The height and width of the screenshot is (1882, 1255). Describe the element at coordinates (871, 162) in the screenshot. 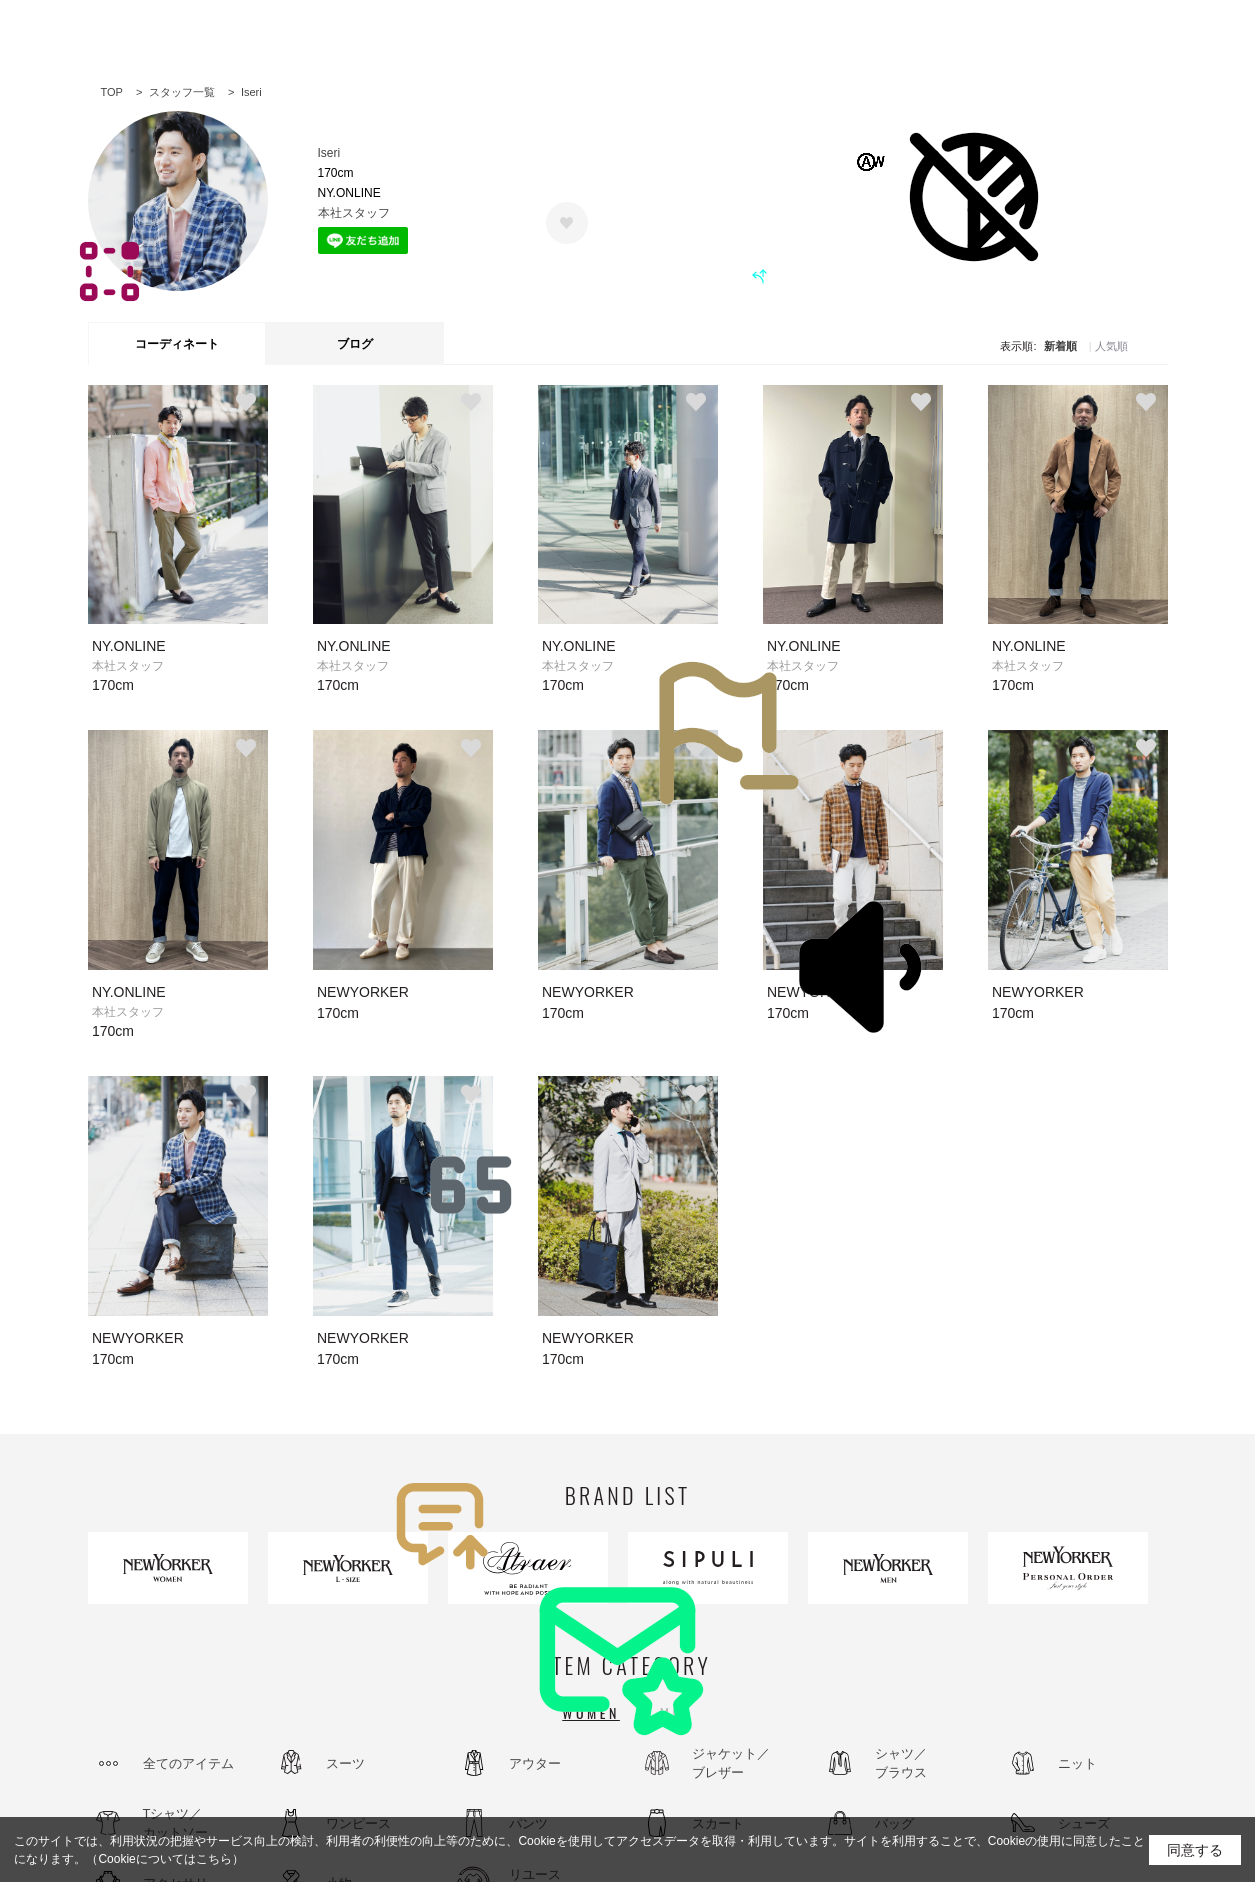

I see `enable automatic white balance` at that location.